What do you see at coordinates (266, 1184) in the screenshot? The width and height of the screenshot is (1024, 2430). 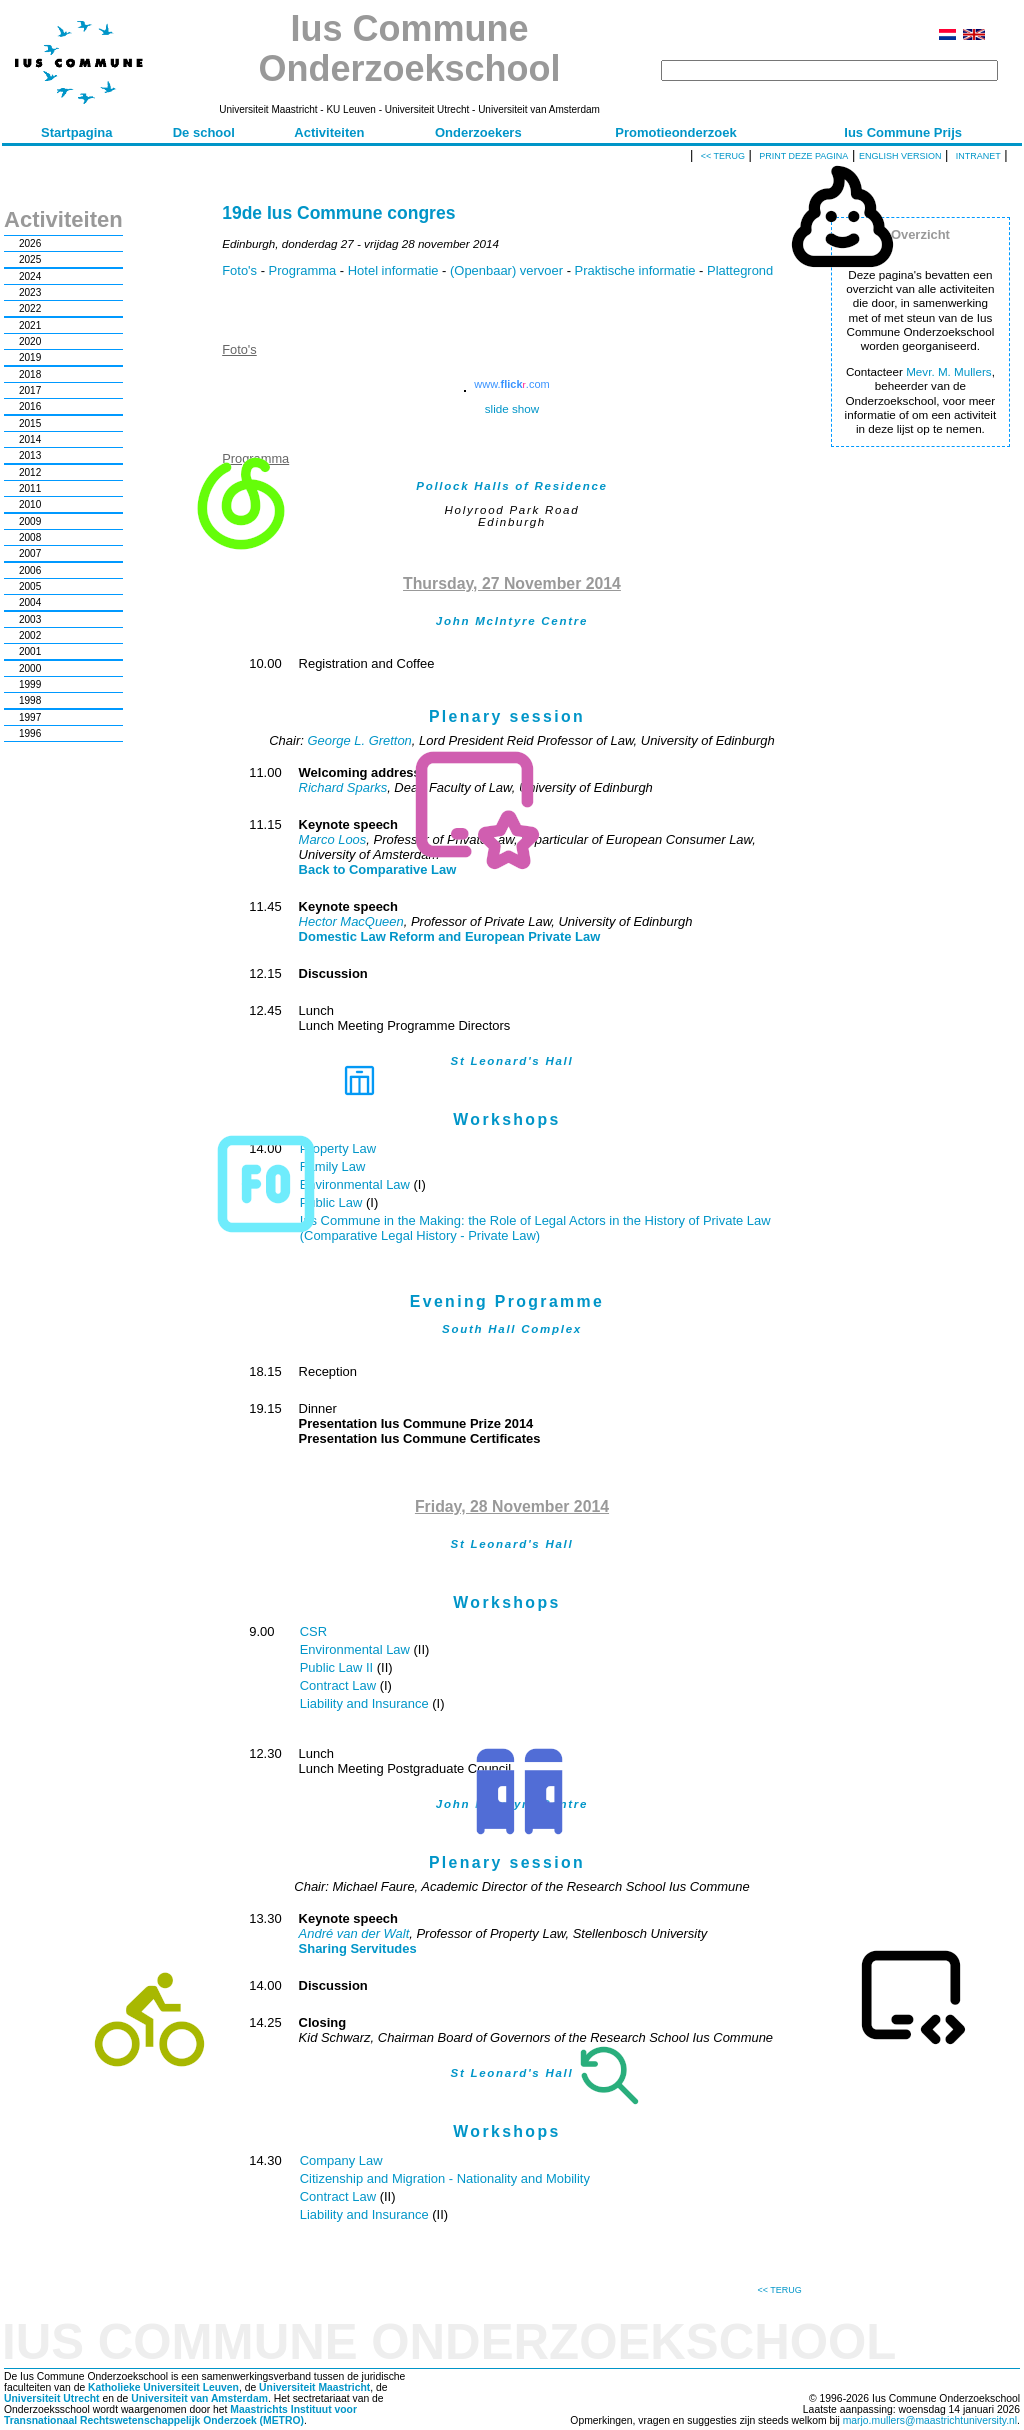 I see `f0 function key or keyboard shortcut` at bounding box center [266, 1184].